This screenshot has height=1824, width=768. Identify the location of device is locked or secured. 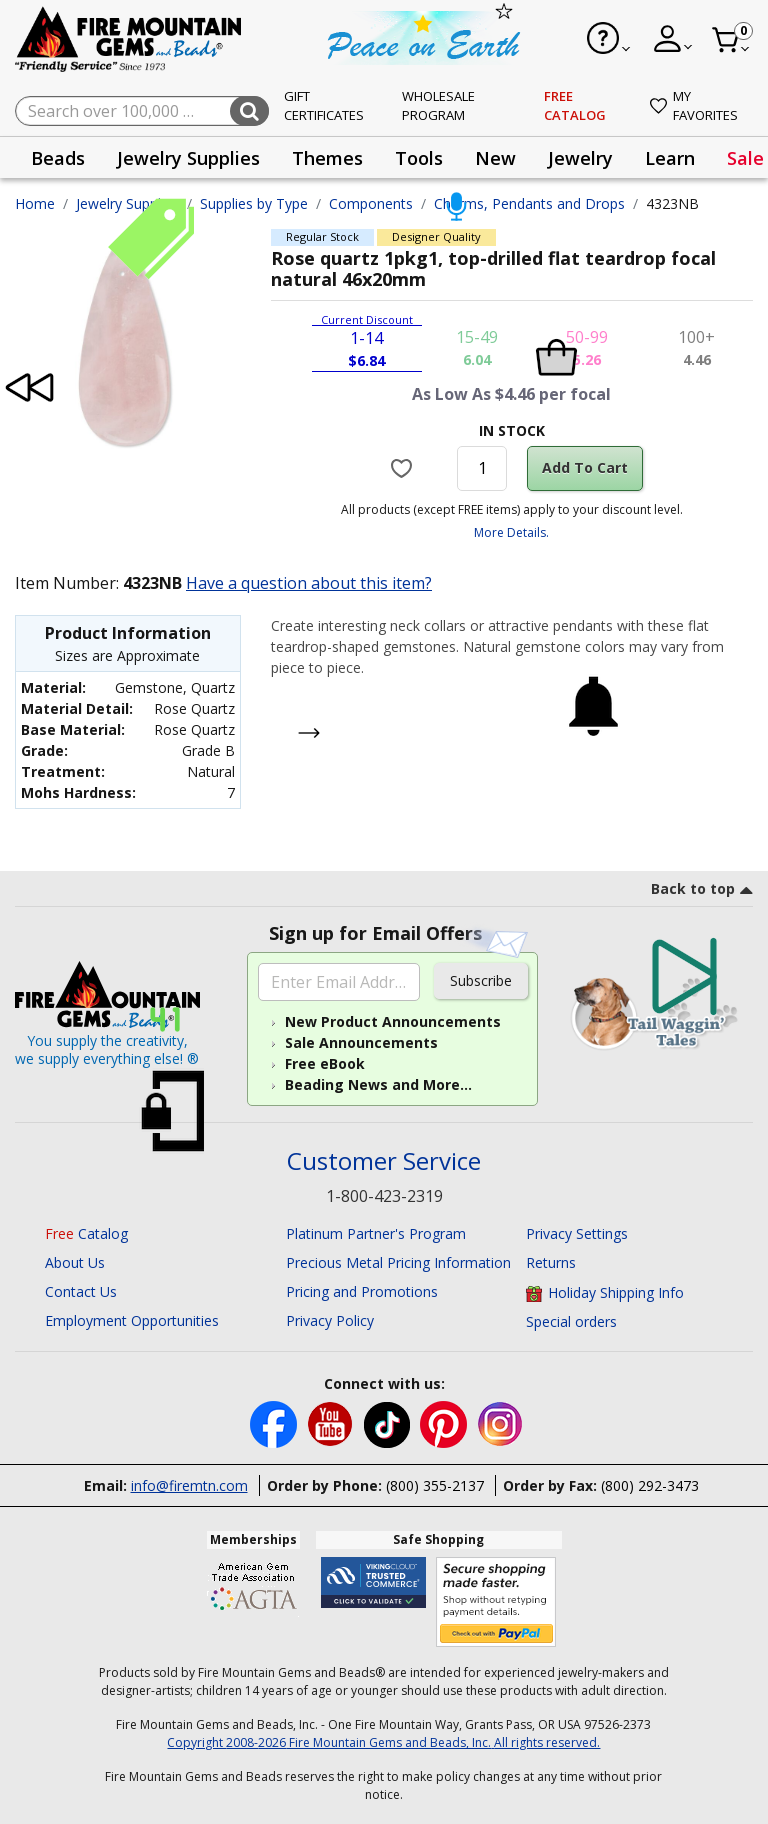
(171, 1111).